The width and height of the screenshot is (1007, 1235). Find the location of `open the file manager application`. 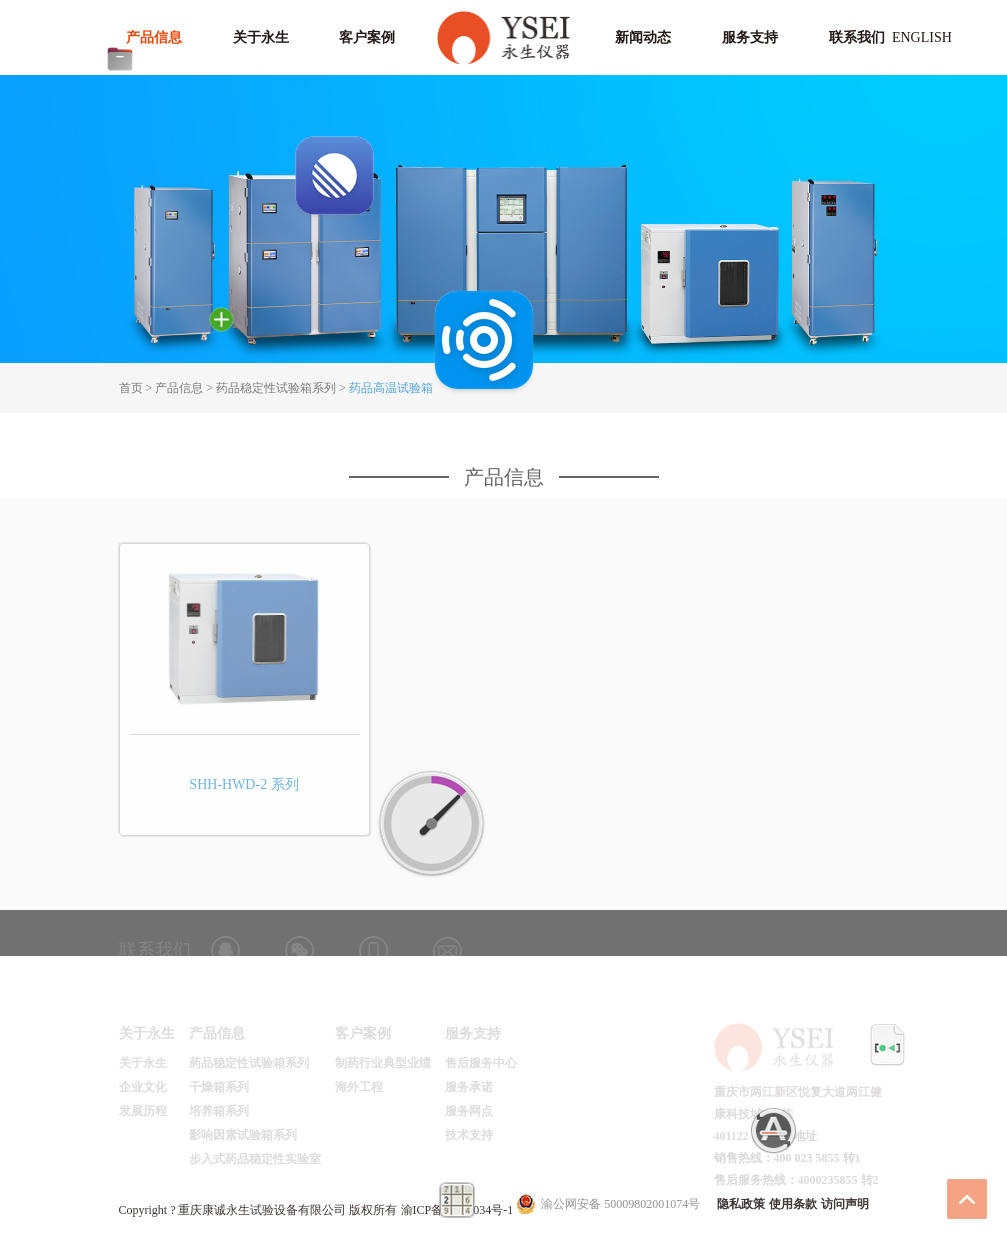

open the file manager application is located at coordinates (120, 59).